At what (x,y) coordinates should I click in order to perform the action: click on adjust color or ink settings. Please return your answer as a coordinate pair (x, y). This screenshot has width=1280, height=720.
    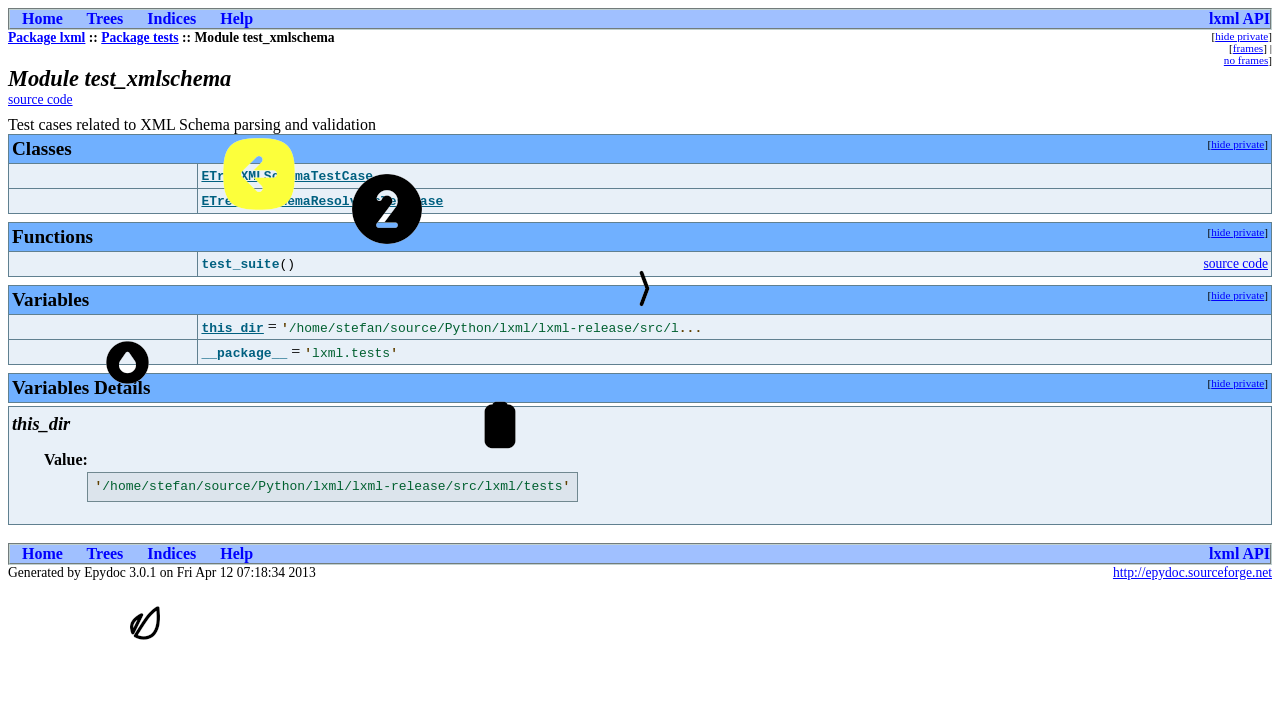
    Looking at the image, I should click on (127, 362).